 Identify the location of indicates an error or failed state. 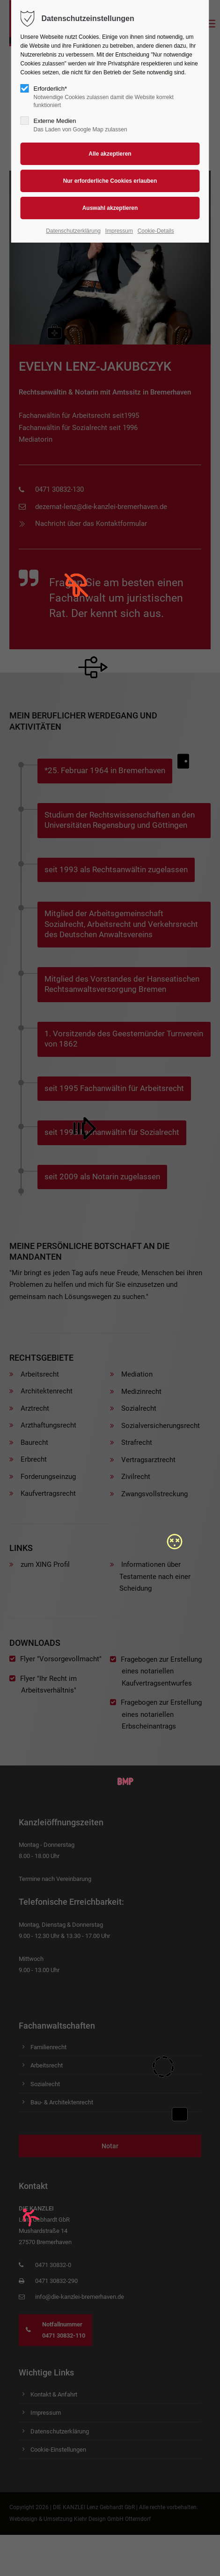
(175, 1542).